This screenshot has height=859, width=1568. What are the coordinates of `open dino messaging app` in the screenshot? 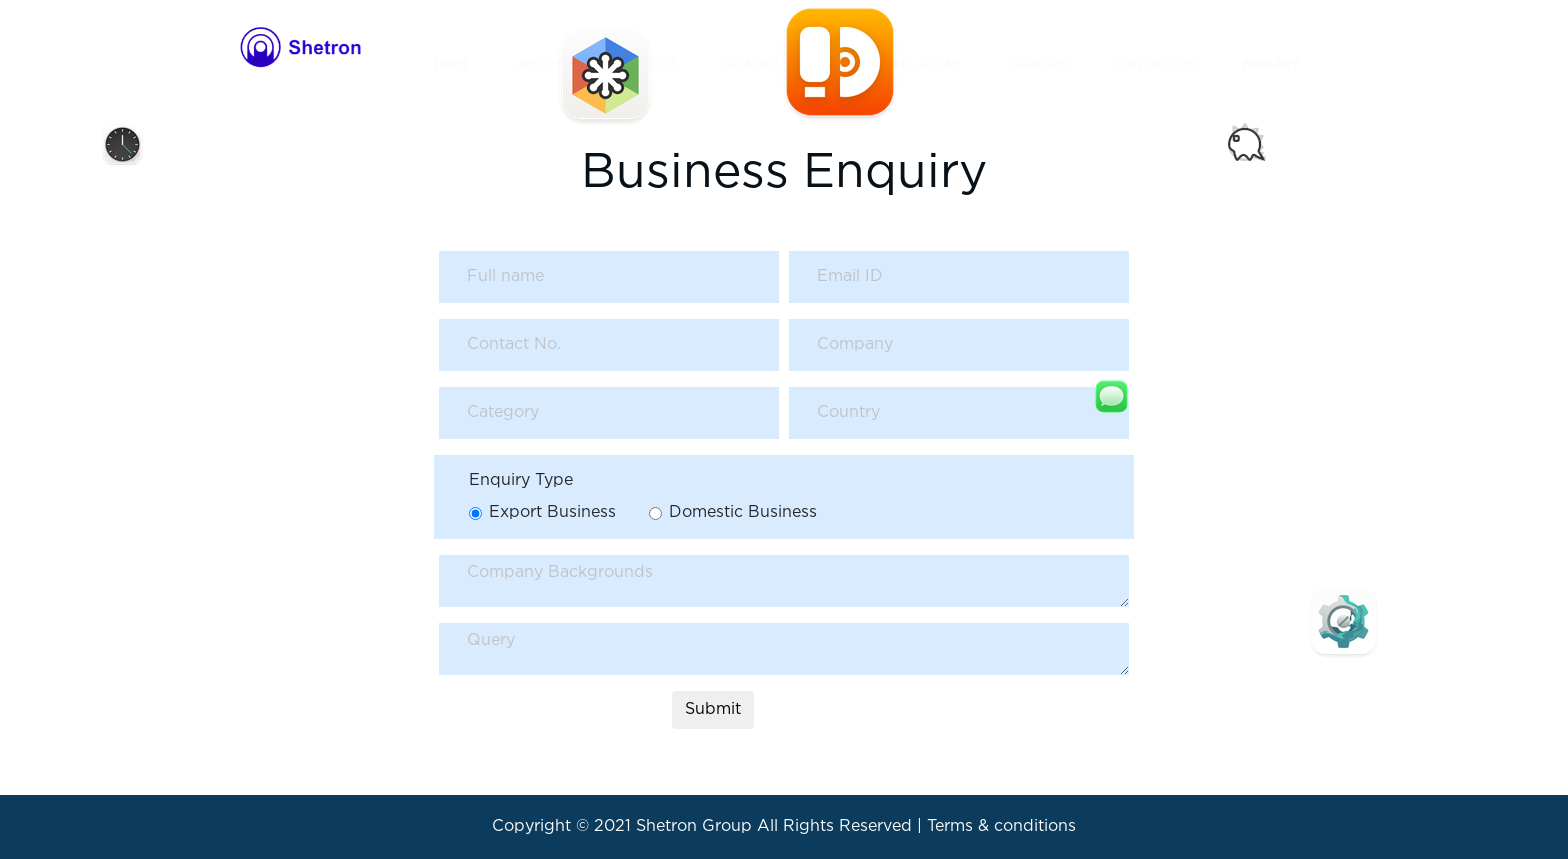 It's located at (1247, 142).